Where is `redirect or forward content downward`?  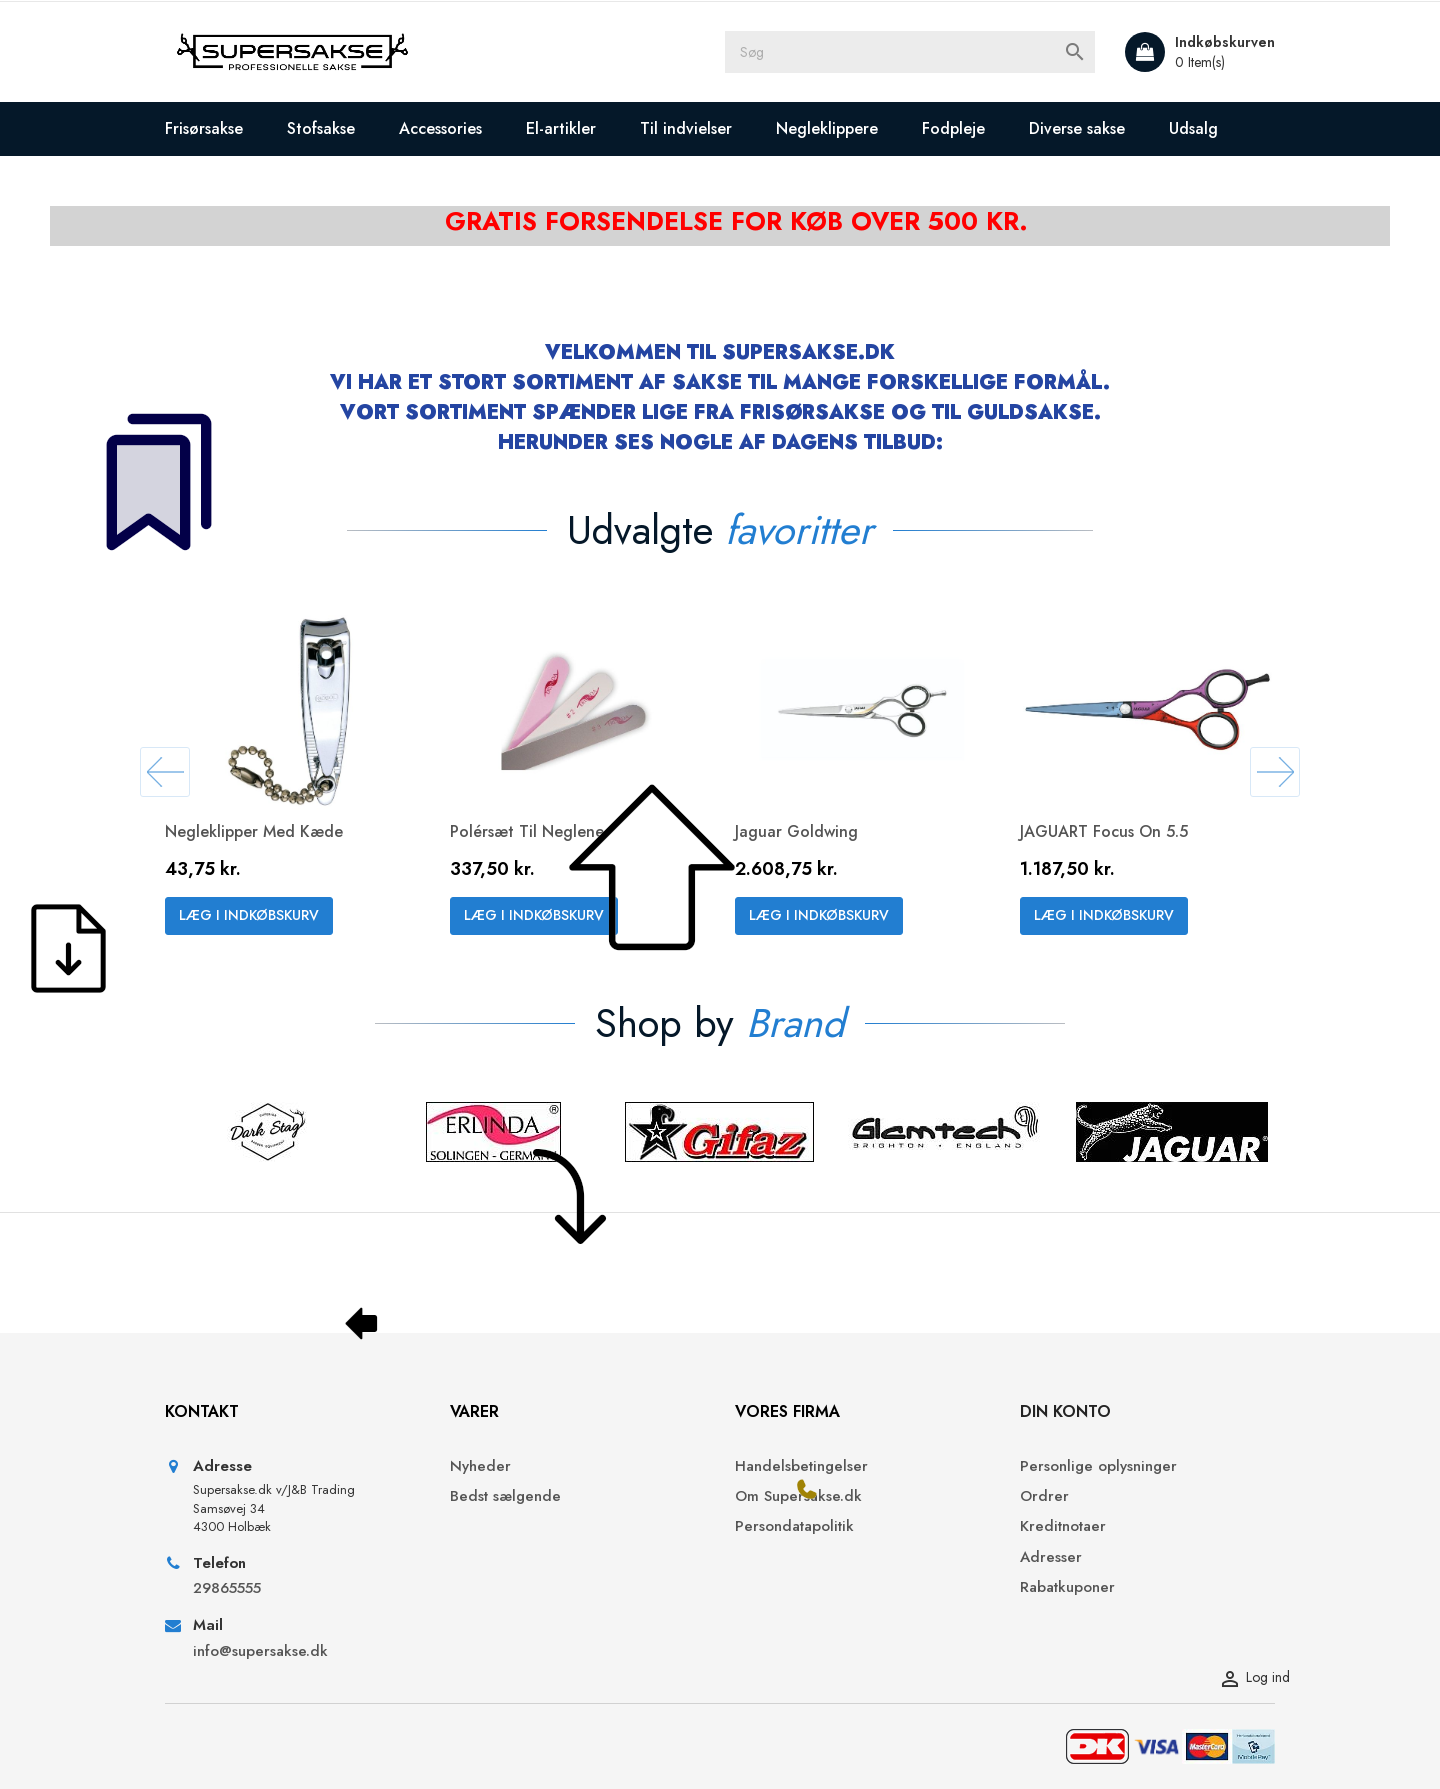 redirect or forward content downward is located at coordinates (569, 1196).